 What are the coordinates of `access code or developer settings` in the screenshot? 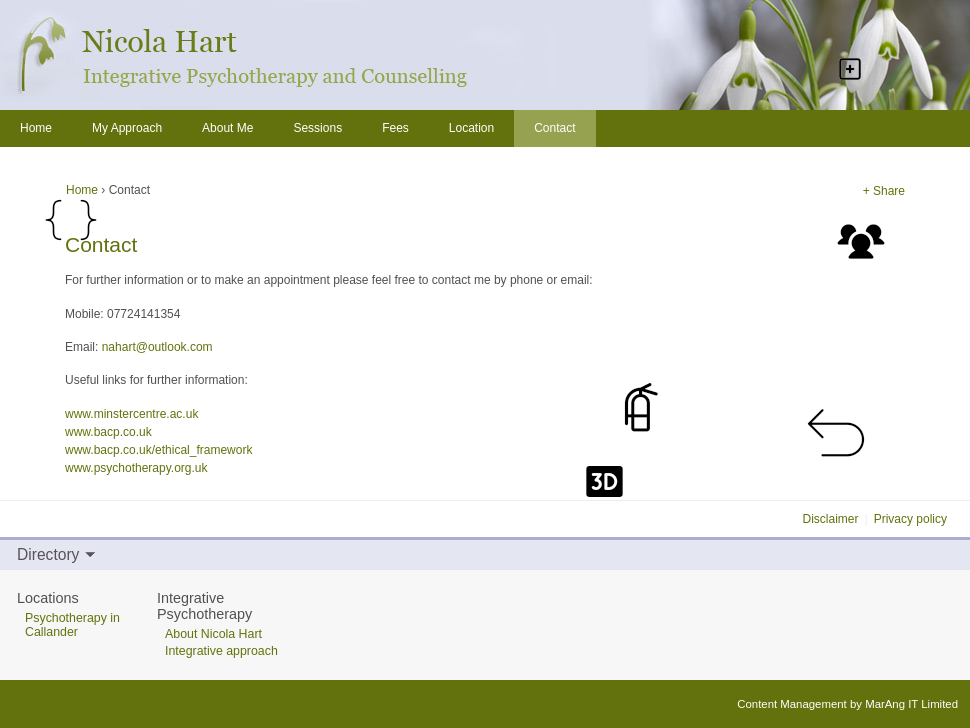 It's located at (71, 220).